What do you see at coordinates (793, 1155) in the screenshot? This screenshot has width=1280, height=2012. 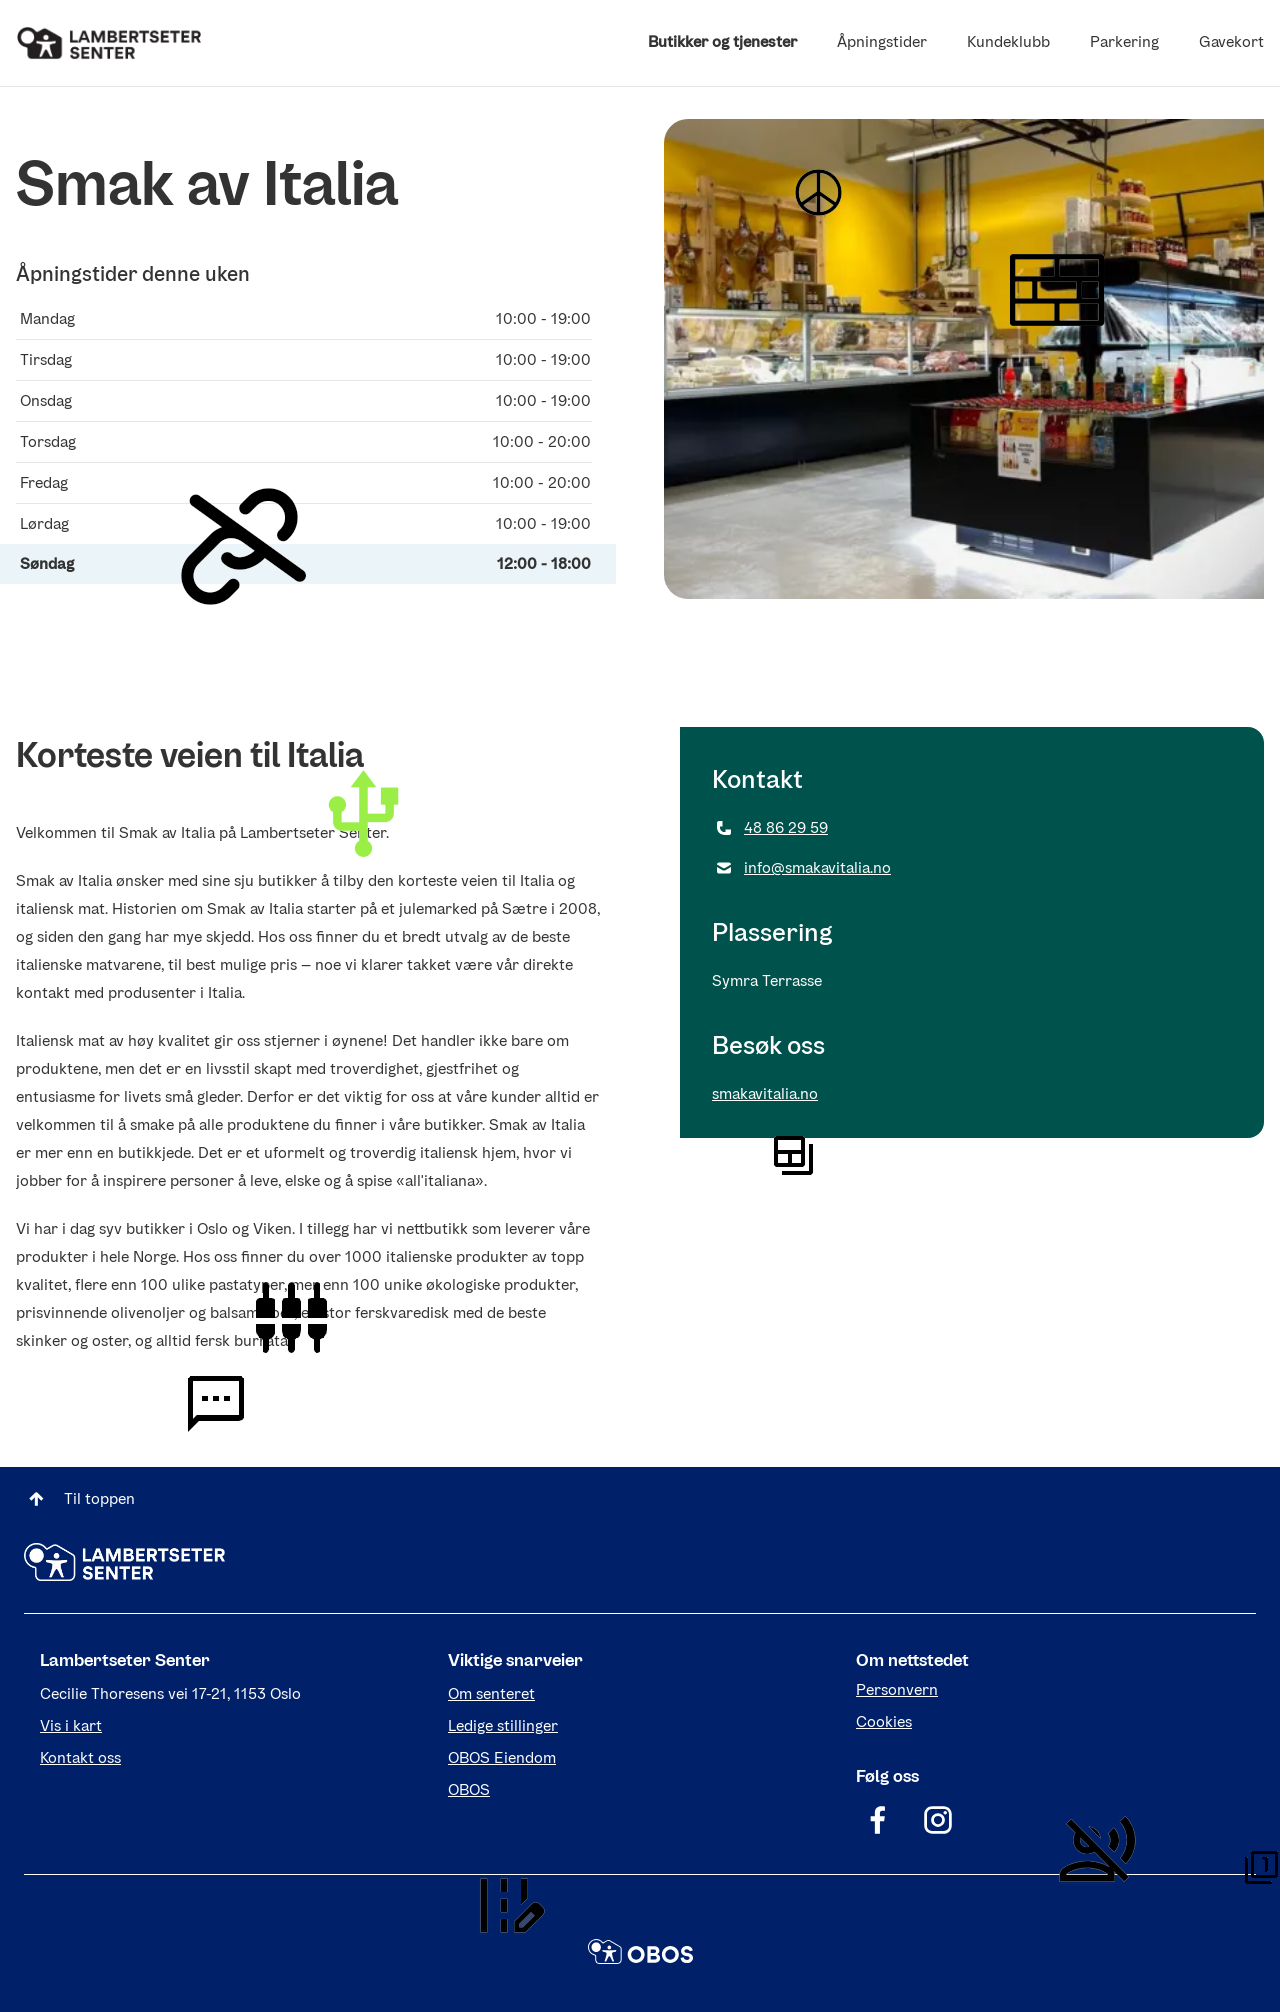 I see `create a backup copy of table data` at bounding box center [793, 1155].